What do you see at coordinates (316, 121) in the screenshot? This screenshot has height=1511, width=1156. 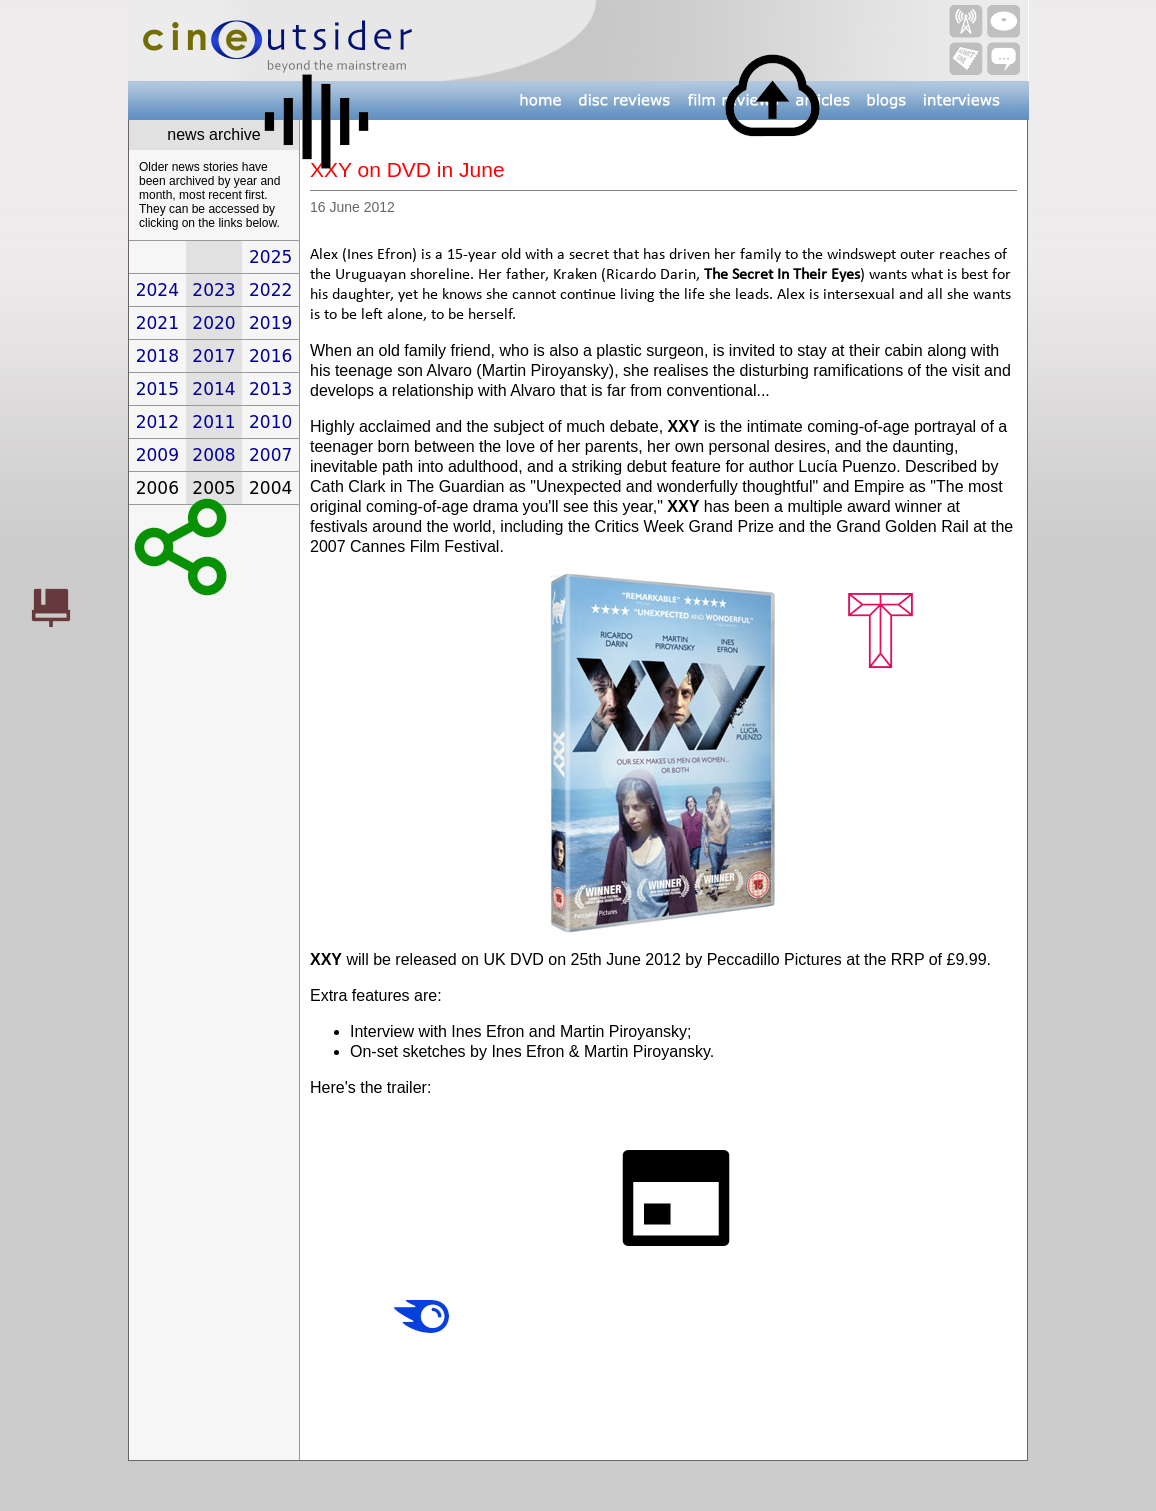 I see `voice recognition or audio waveform indicator` at bounding box center [316, 121].